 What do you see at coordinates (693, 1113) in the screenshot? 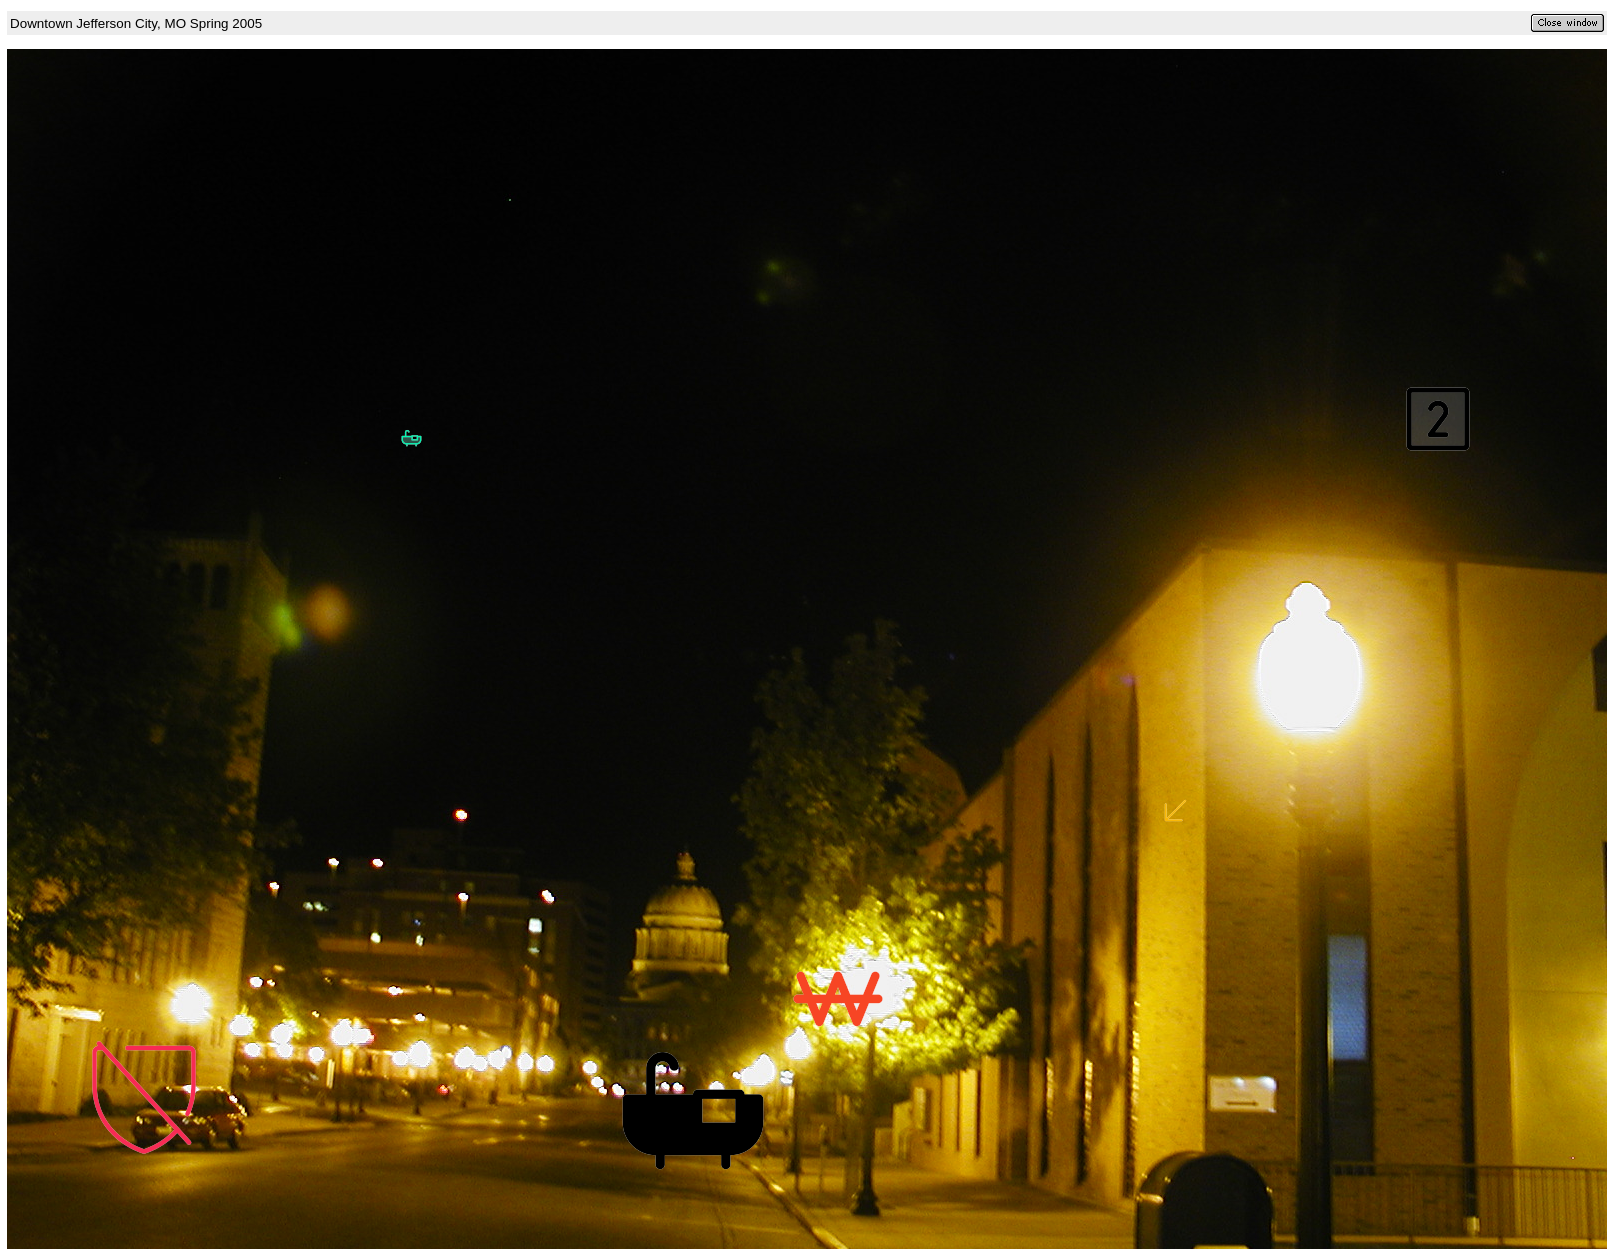
I see `indicates bathroom or bathing facilities` at bounding box center [693, 1113].